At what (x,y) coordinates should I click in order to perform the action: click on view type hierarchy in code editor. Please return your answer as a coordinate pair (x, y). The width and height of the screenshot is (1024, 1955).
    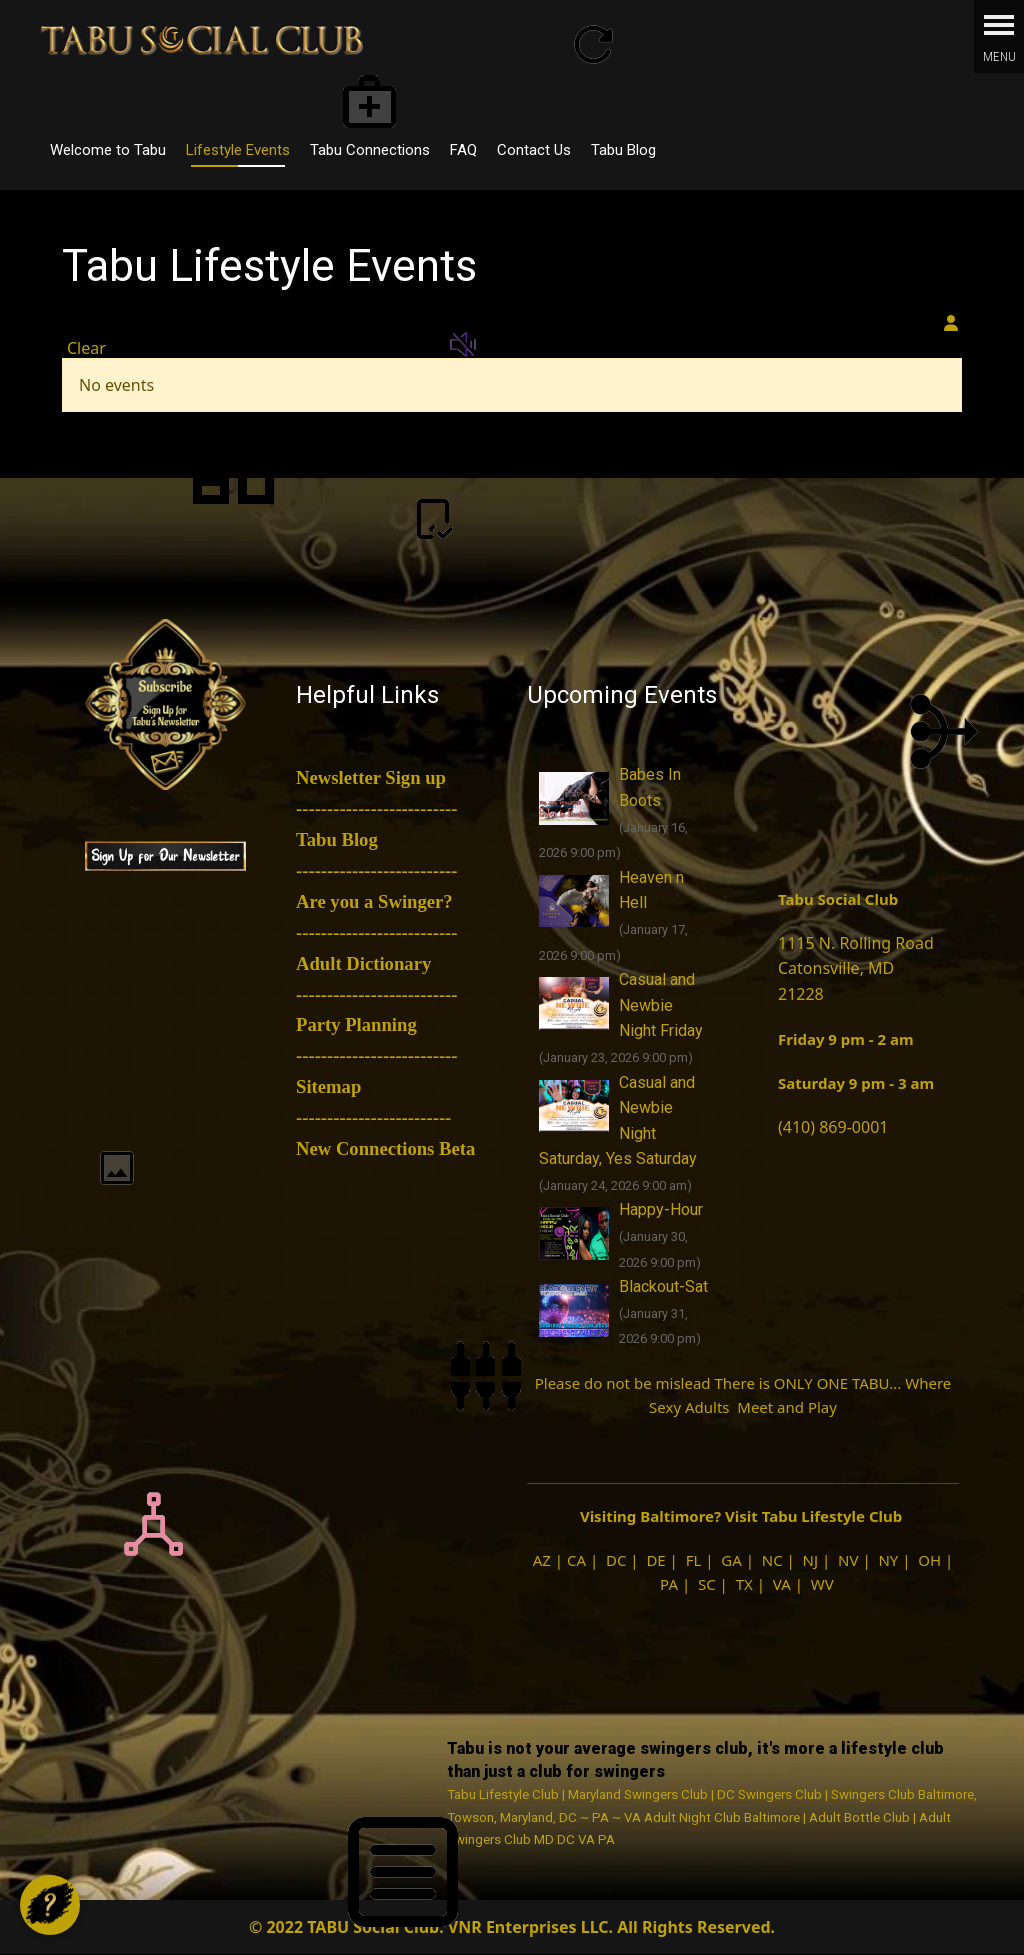
    Looking at the image, I should click on (156, 1524).